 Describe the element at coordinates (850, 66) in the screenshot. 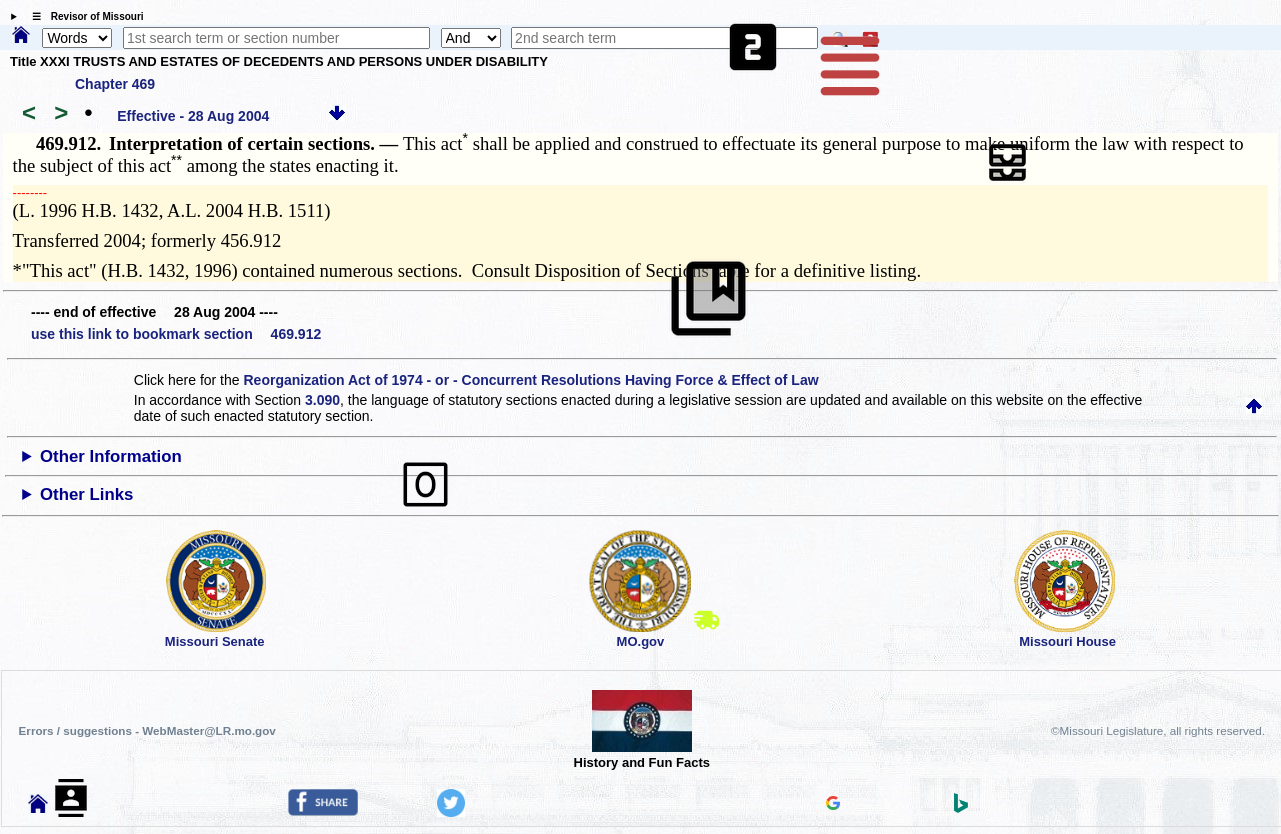

I see `justify text alignment` at that location.